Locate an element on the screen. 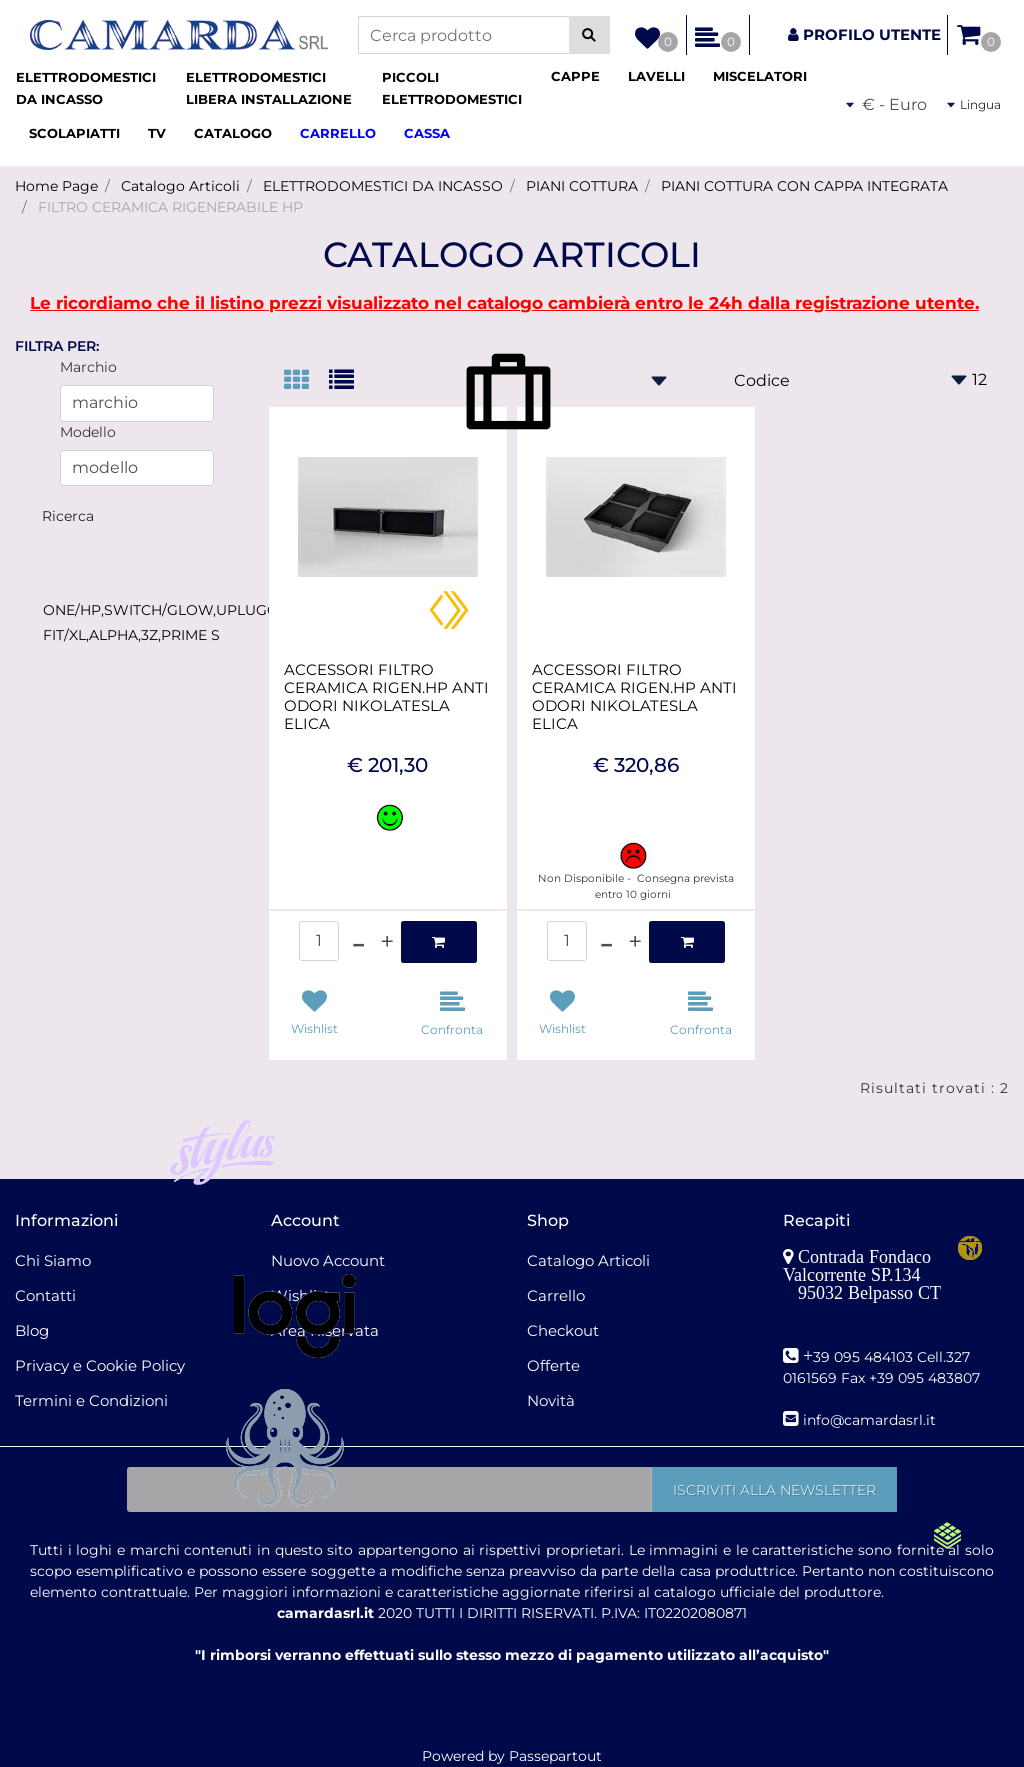  Logitech brand logo is located at coordinates (295, 1316).